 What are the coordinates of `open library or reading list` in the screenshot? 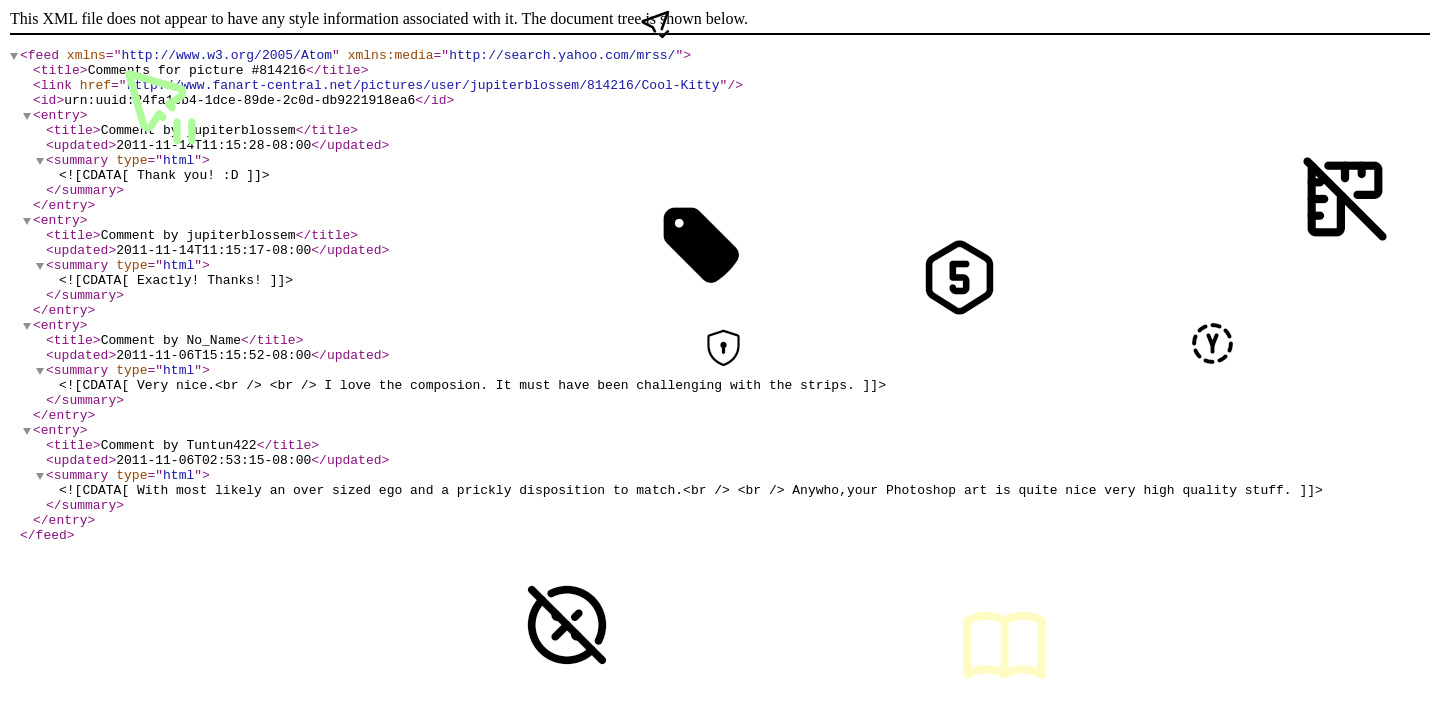 It's located at (1004, 645).